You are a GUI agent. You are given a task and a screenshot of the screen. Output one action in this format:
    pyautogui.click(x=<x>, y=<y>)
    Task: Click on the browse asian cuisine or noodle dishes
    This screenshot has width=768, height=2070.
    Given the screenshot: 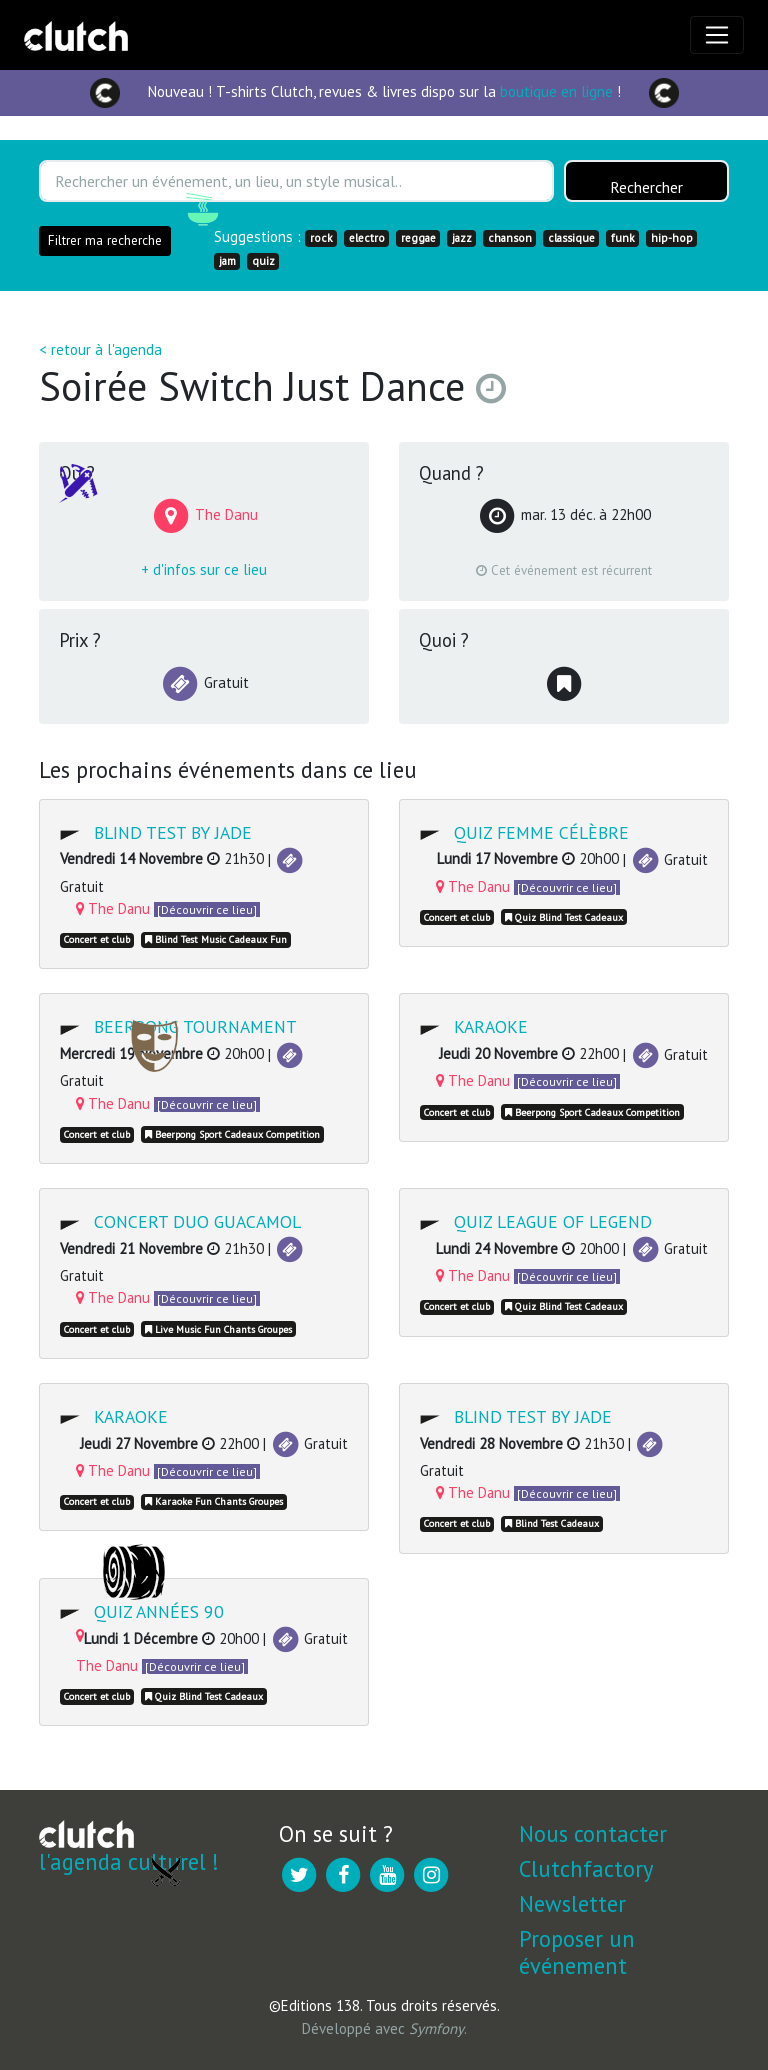 What is the action you would take?
    pyautogui.click(x=203, y=209)
    